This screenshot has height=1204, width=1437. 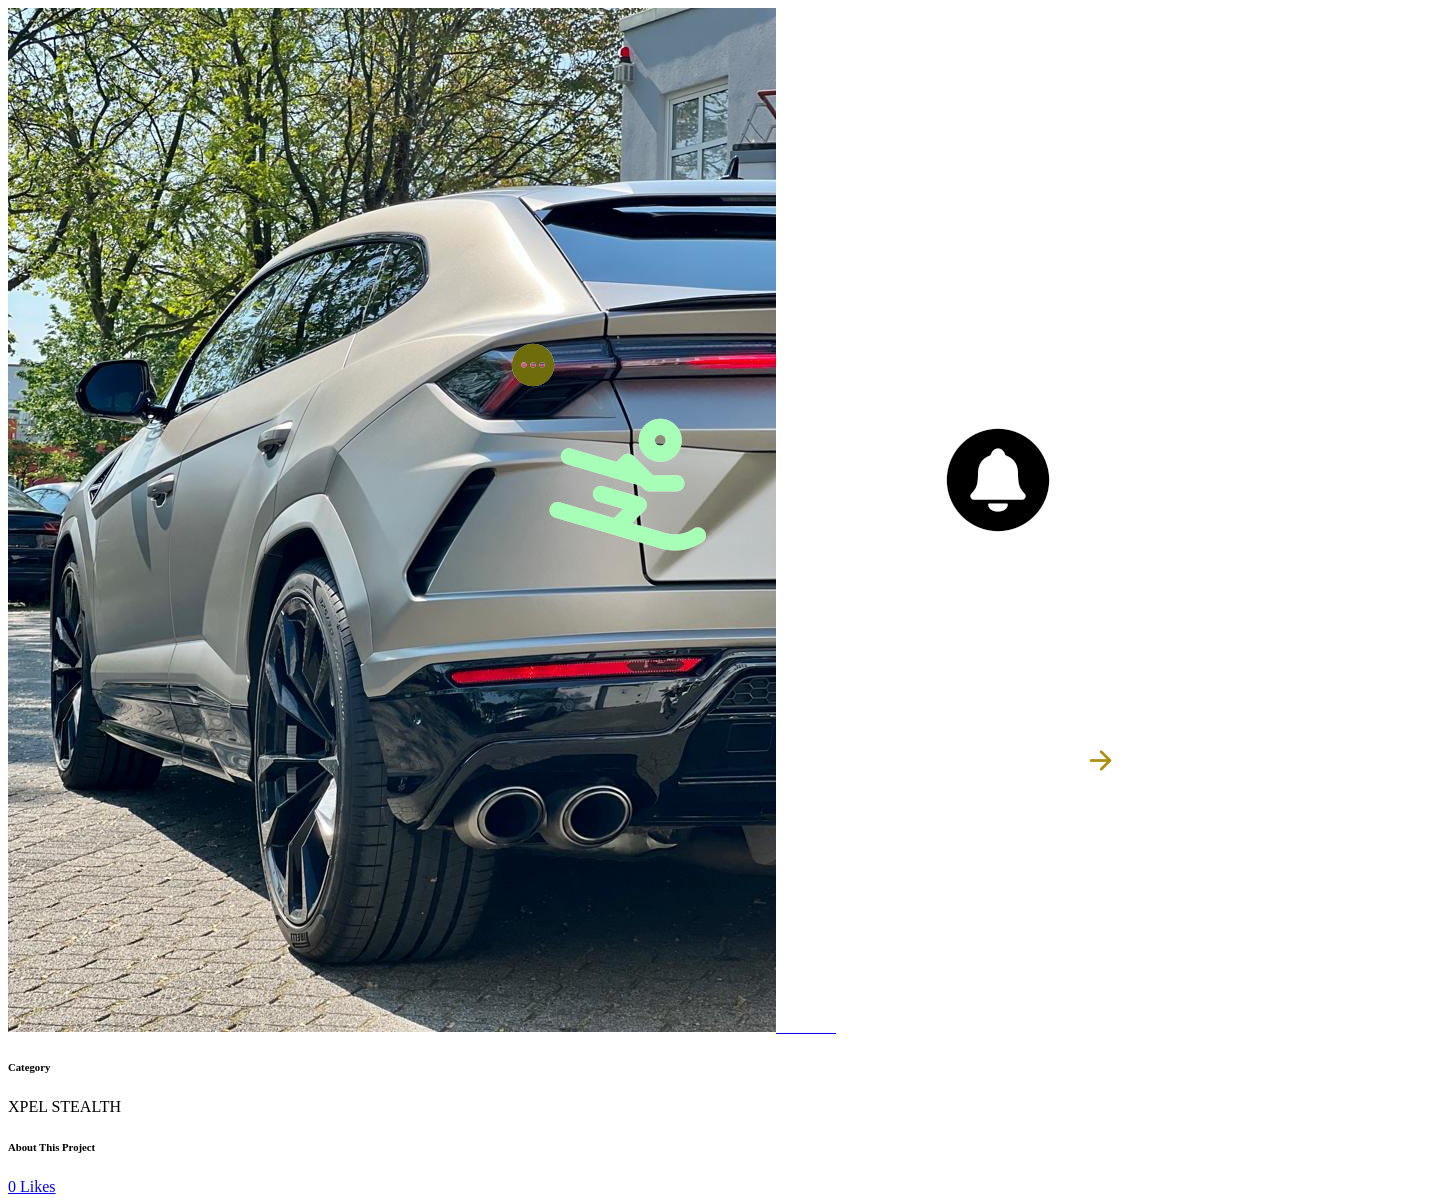 What do you see at coordinates (628, 486) in the screenshot?
I see `access skiing or winter sports activities` at bounding box center [628, 486].